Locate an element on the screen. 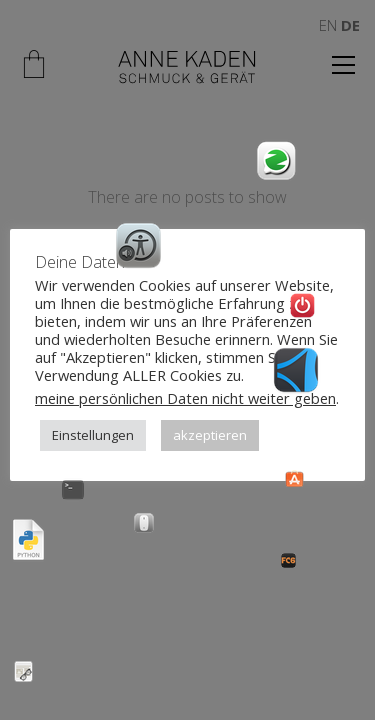  shut down or power off the device is located at coordinates (302, 305).